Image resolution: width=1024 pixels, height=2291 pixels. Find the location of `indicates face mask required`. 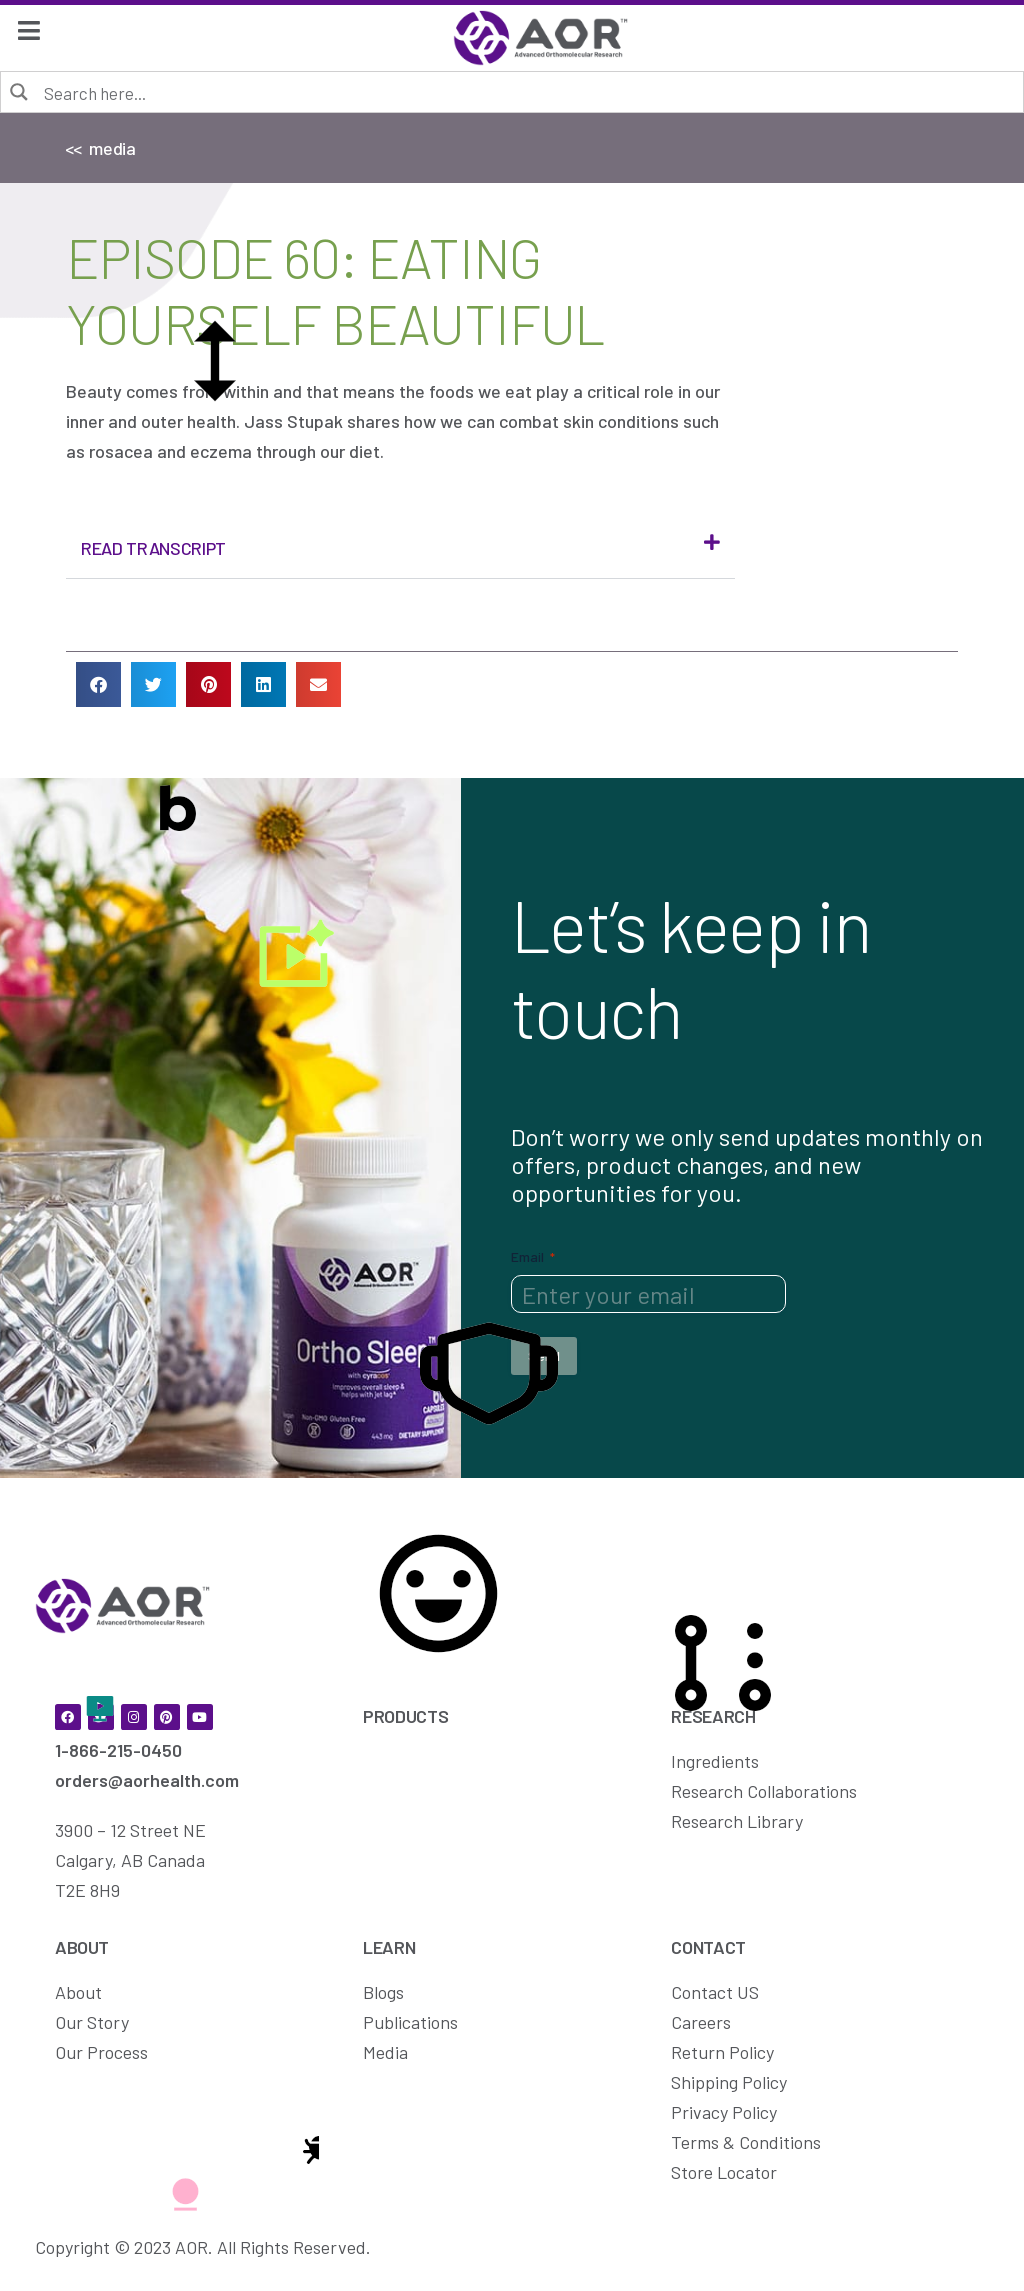

indicates face mask required is located at coordinates (489, 1374).